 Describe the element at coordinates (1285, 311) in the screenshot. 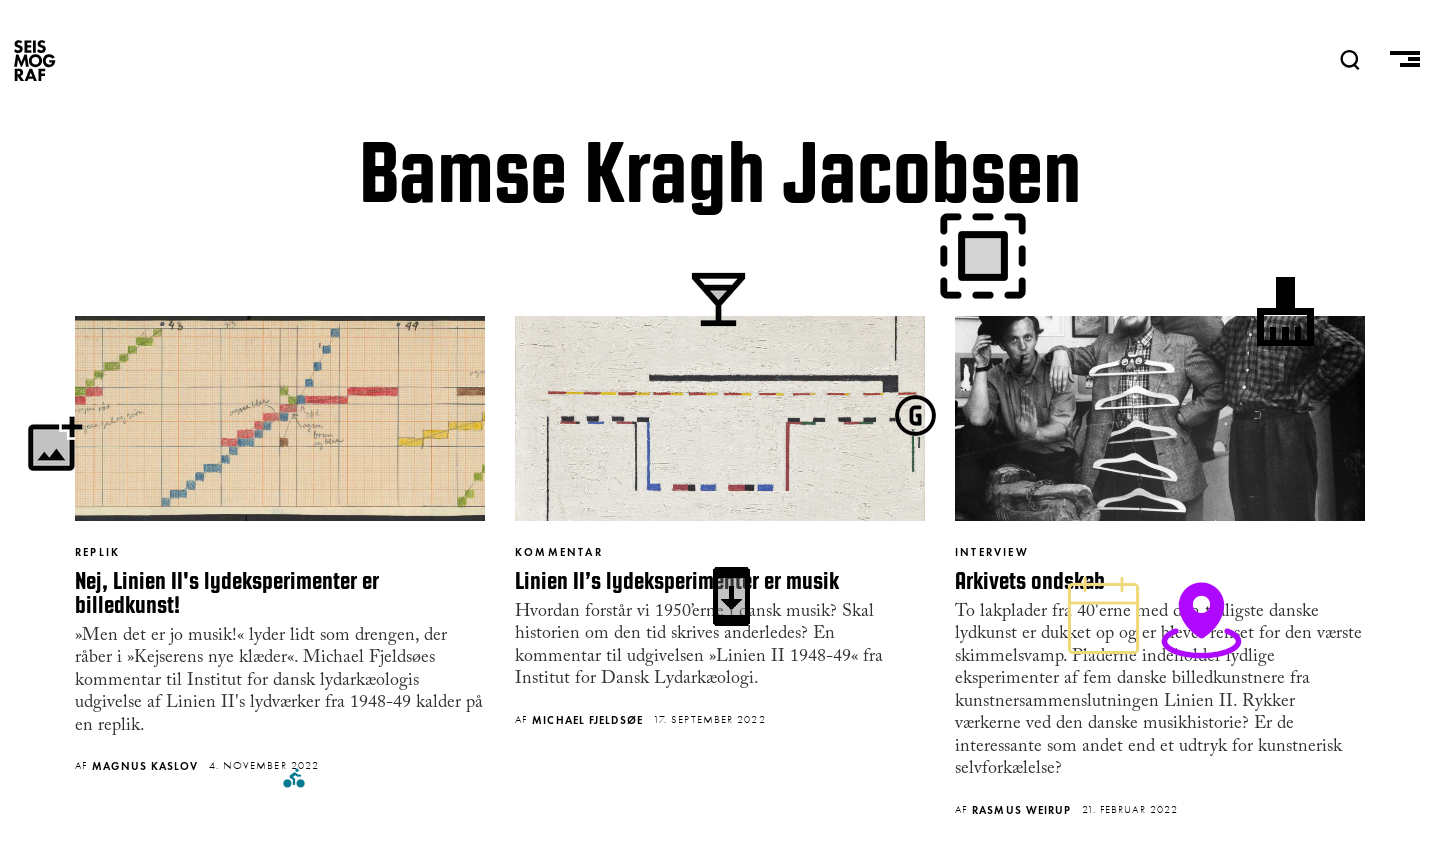

I see `access cleaning or housekeeping services` at that location.